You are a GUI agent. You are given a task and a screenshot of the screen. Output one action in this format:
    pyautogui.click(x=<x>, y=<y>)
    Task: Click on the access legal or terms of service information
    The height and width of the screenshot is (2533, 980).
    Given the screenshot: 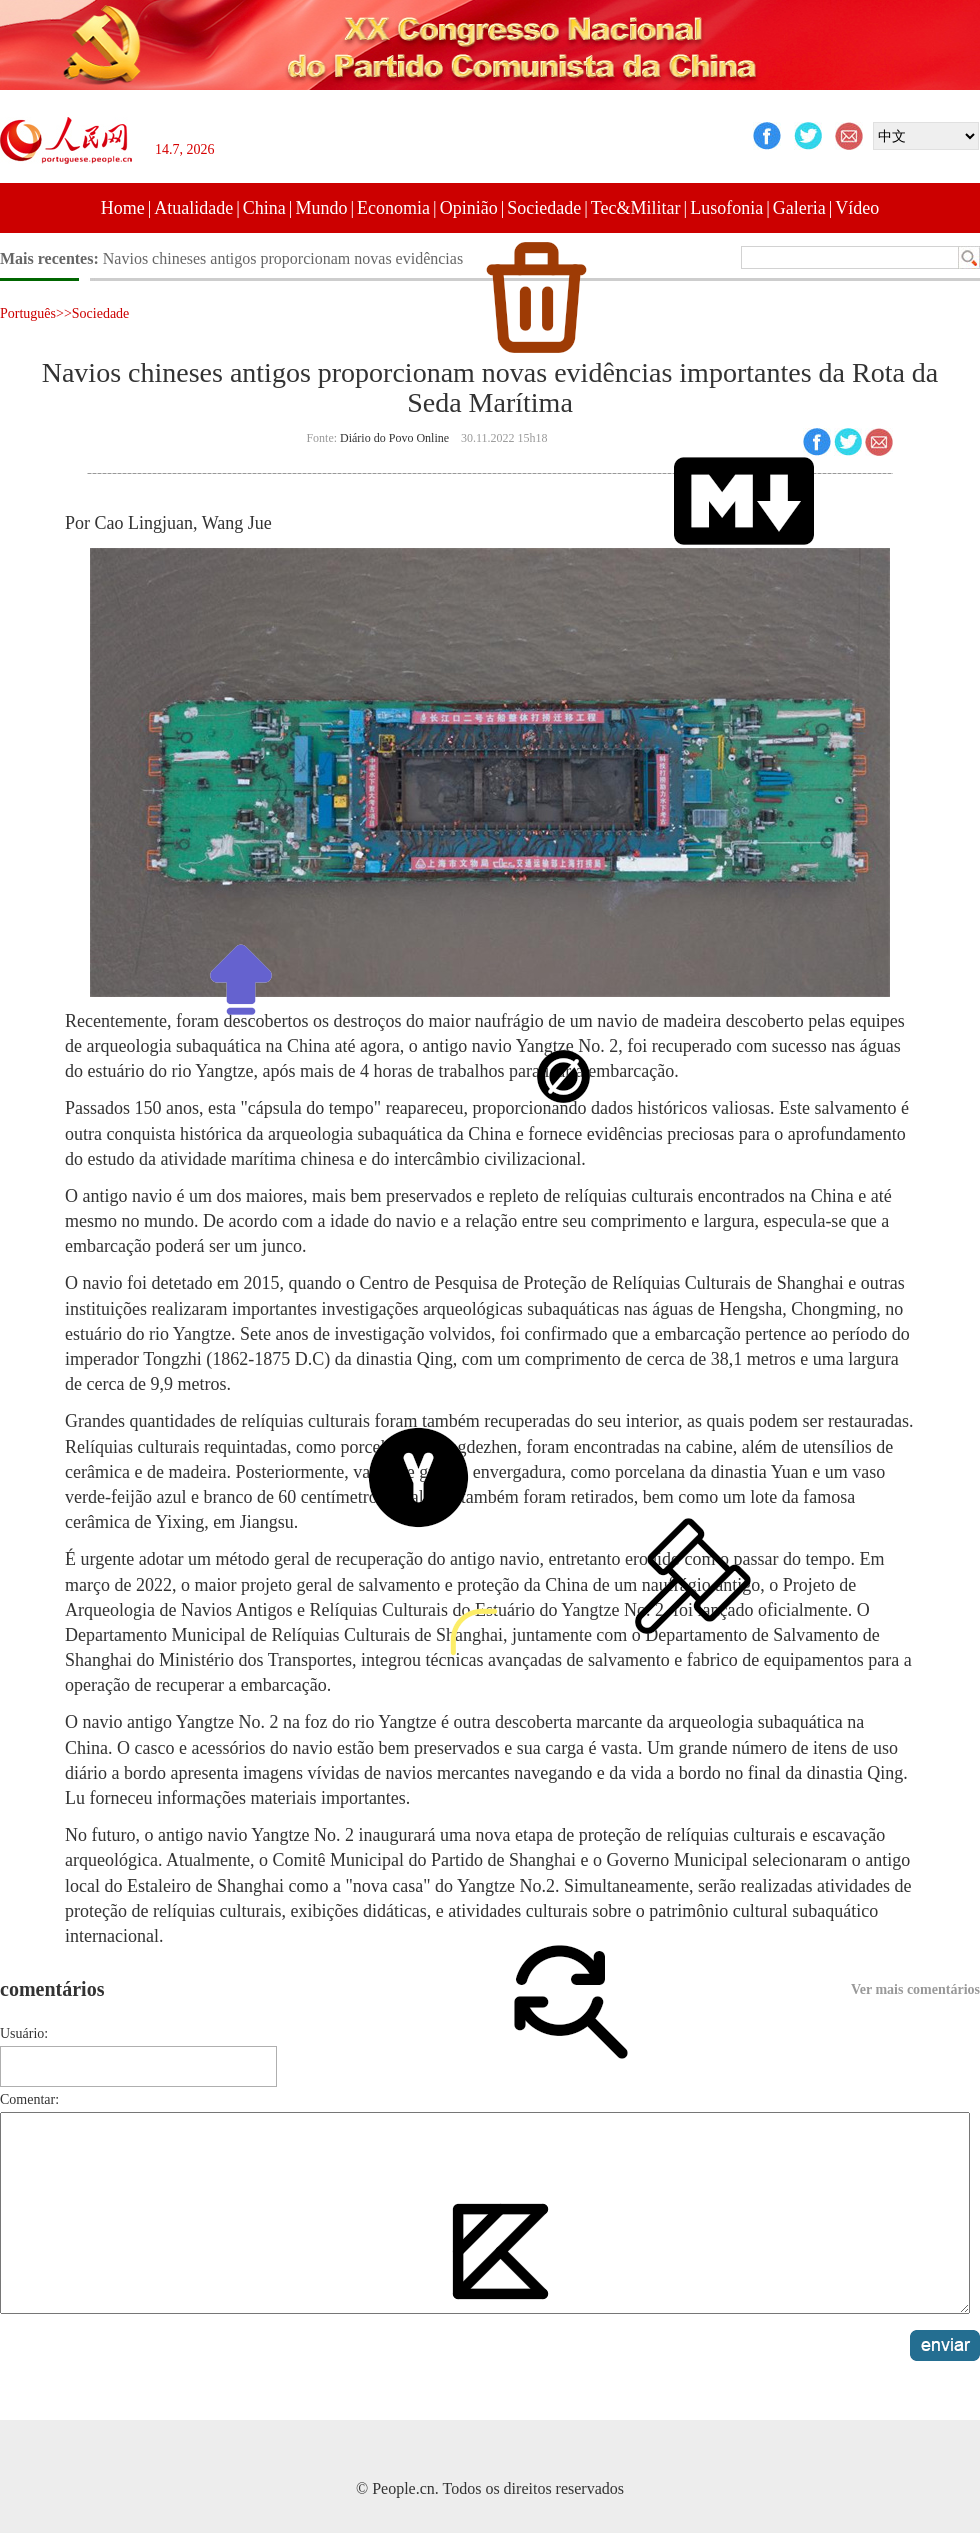 What is the action you would take?
    pyautogui.click(x=688, y=1580)
    